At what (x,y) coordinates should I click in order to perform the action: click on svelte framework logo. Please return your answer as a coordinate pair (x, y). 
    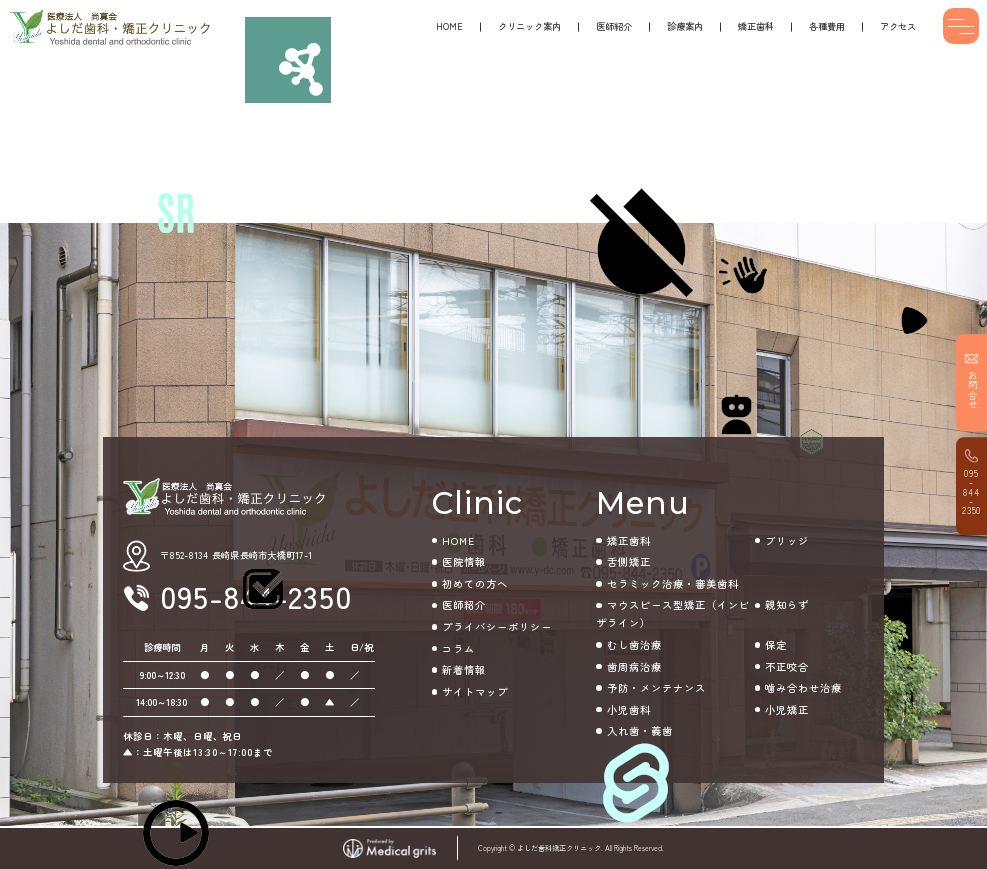
    Looking at the image, I should click on (636, 783).